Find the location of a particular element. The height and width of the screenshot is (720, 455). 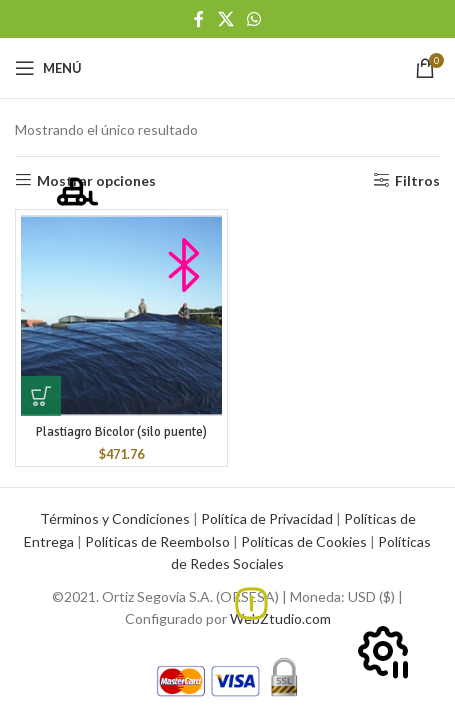

pause settings synchronization is located at coordinates (383, 651).